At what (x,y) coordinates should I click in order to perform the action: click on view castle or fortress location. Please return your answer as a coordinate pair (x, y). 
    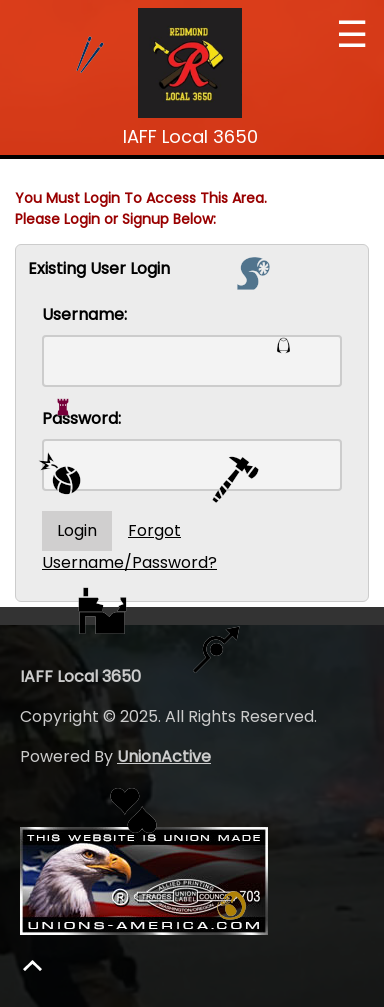
    Looking at the image, I should click on (63, 407).